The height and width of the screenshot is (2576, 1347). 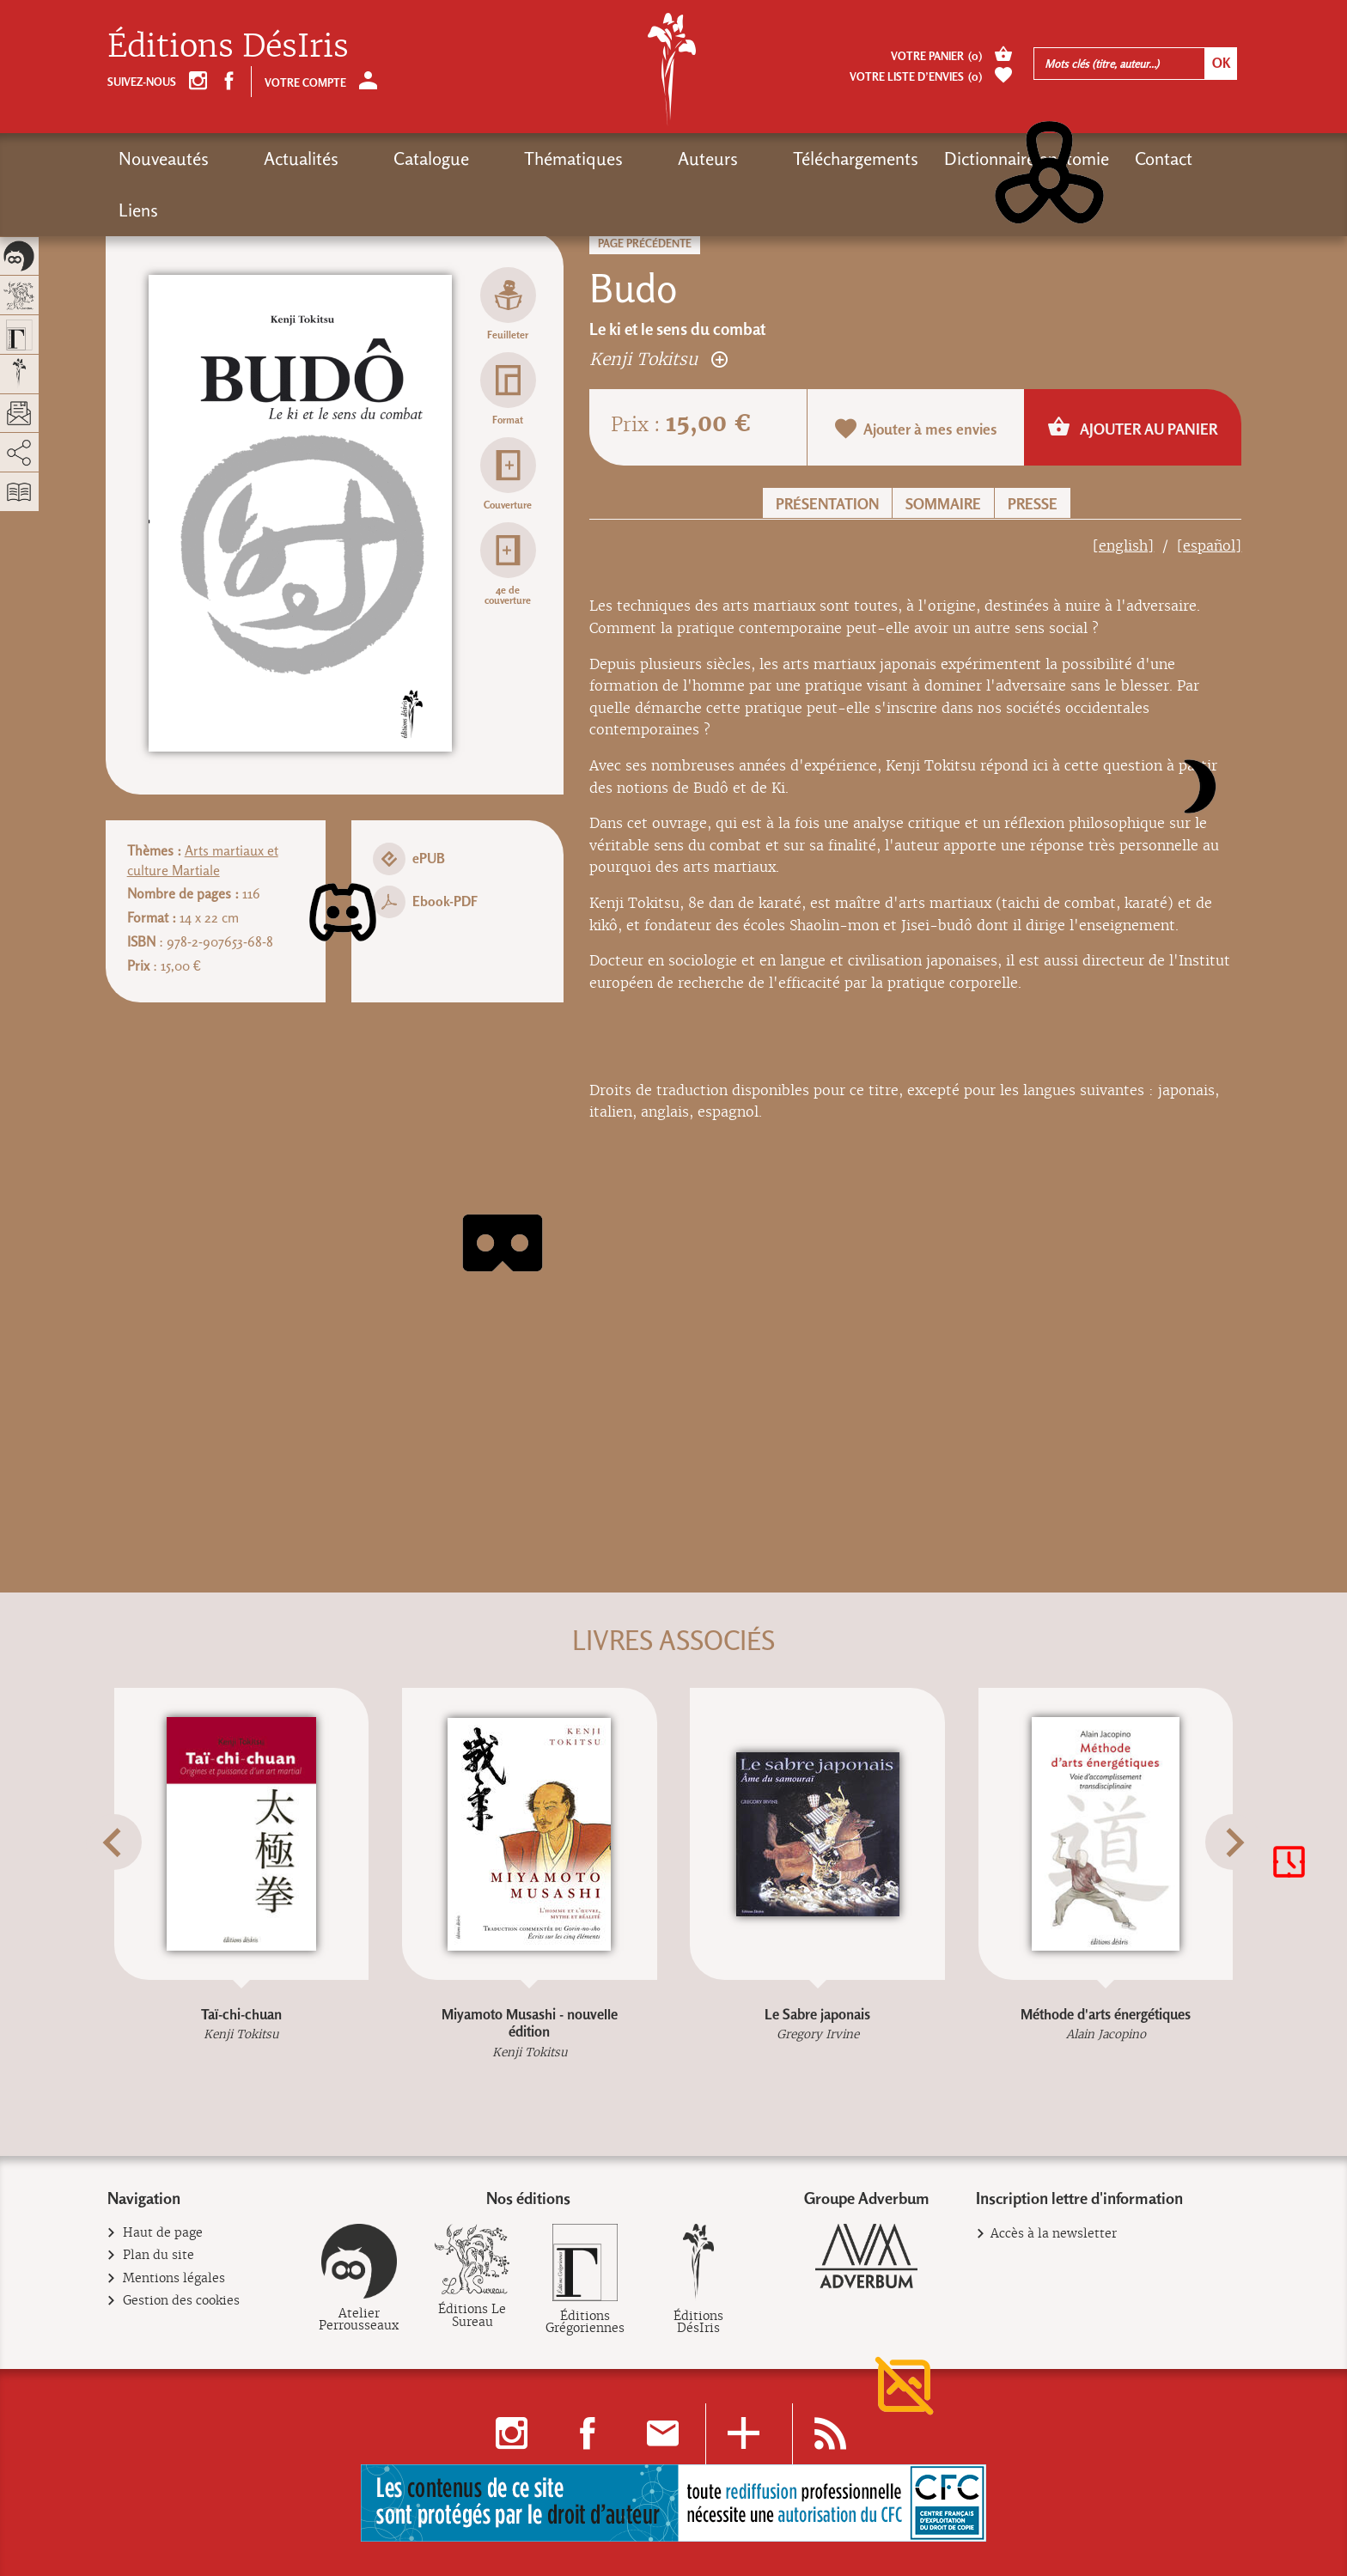 I want to click on open Discord, so click(x=343, y=912).